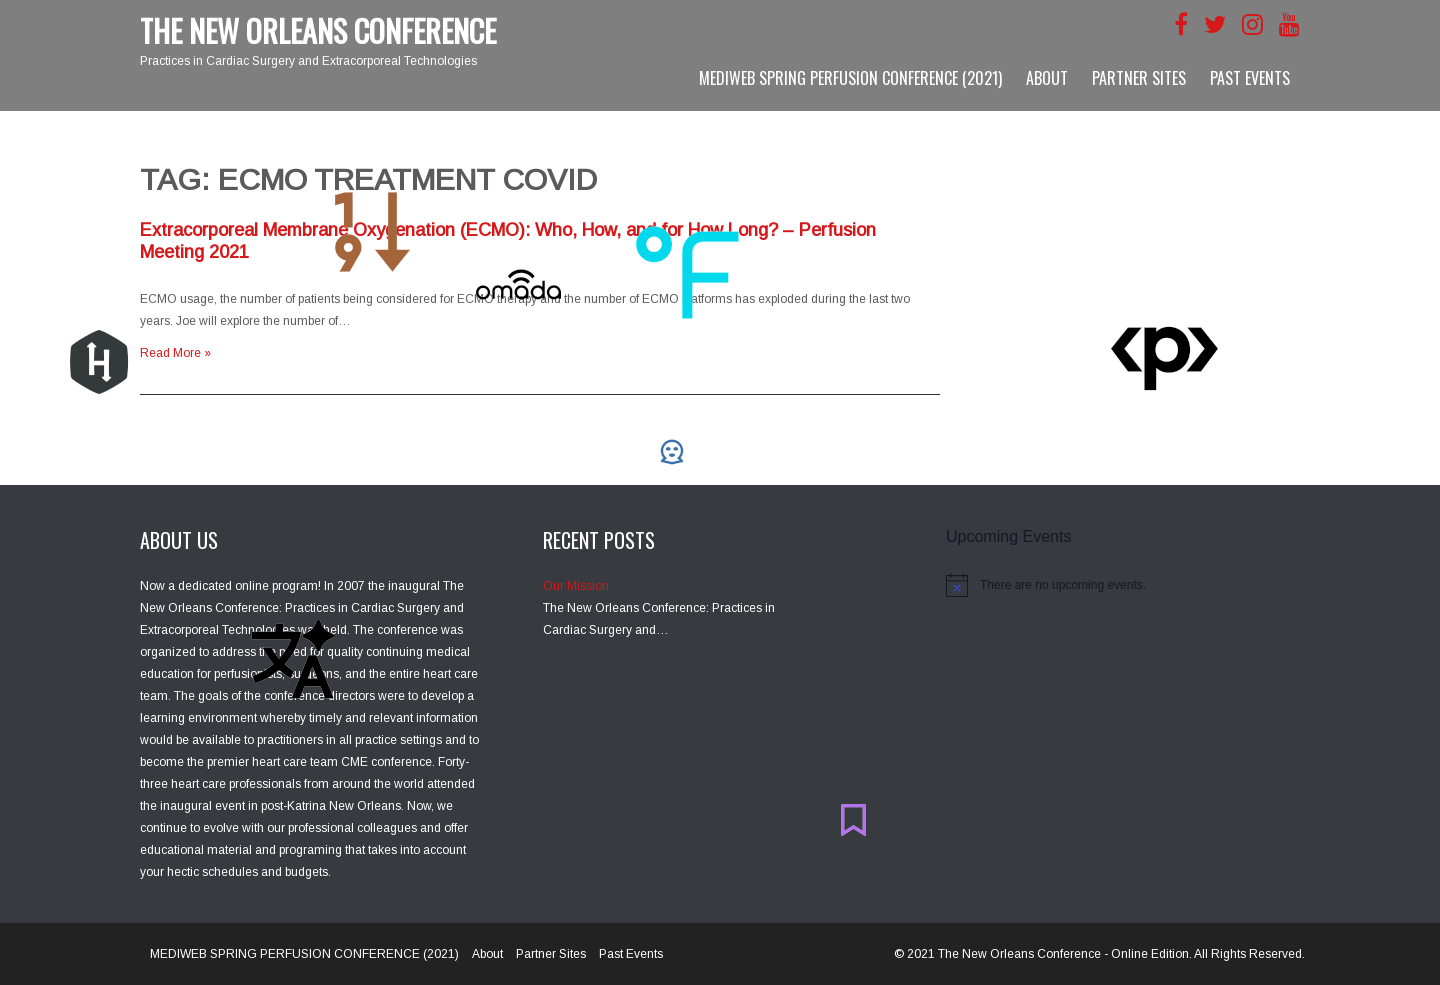 Image resolution: width=1440 pixels, height=985 pixels. I want to click on omada cloud logo, so click(518, 284).